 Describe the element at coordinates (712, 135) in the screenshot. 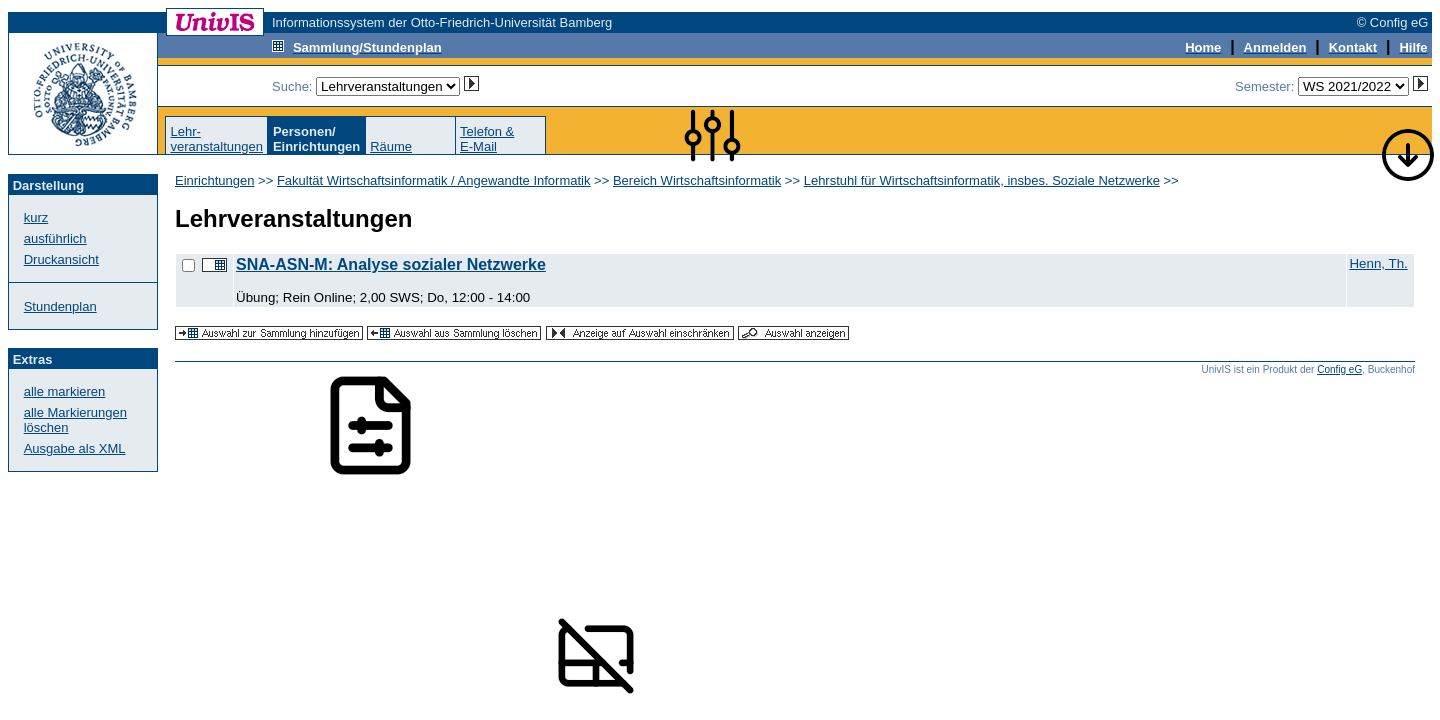

I see `adjust settings or preferences` at that location.